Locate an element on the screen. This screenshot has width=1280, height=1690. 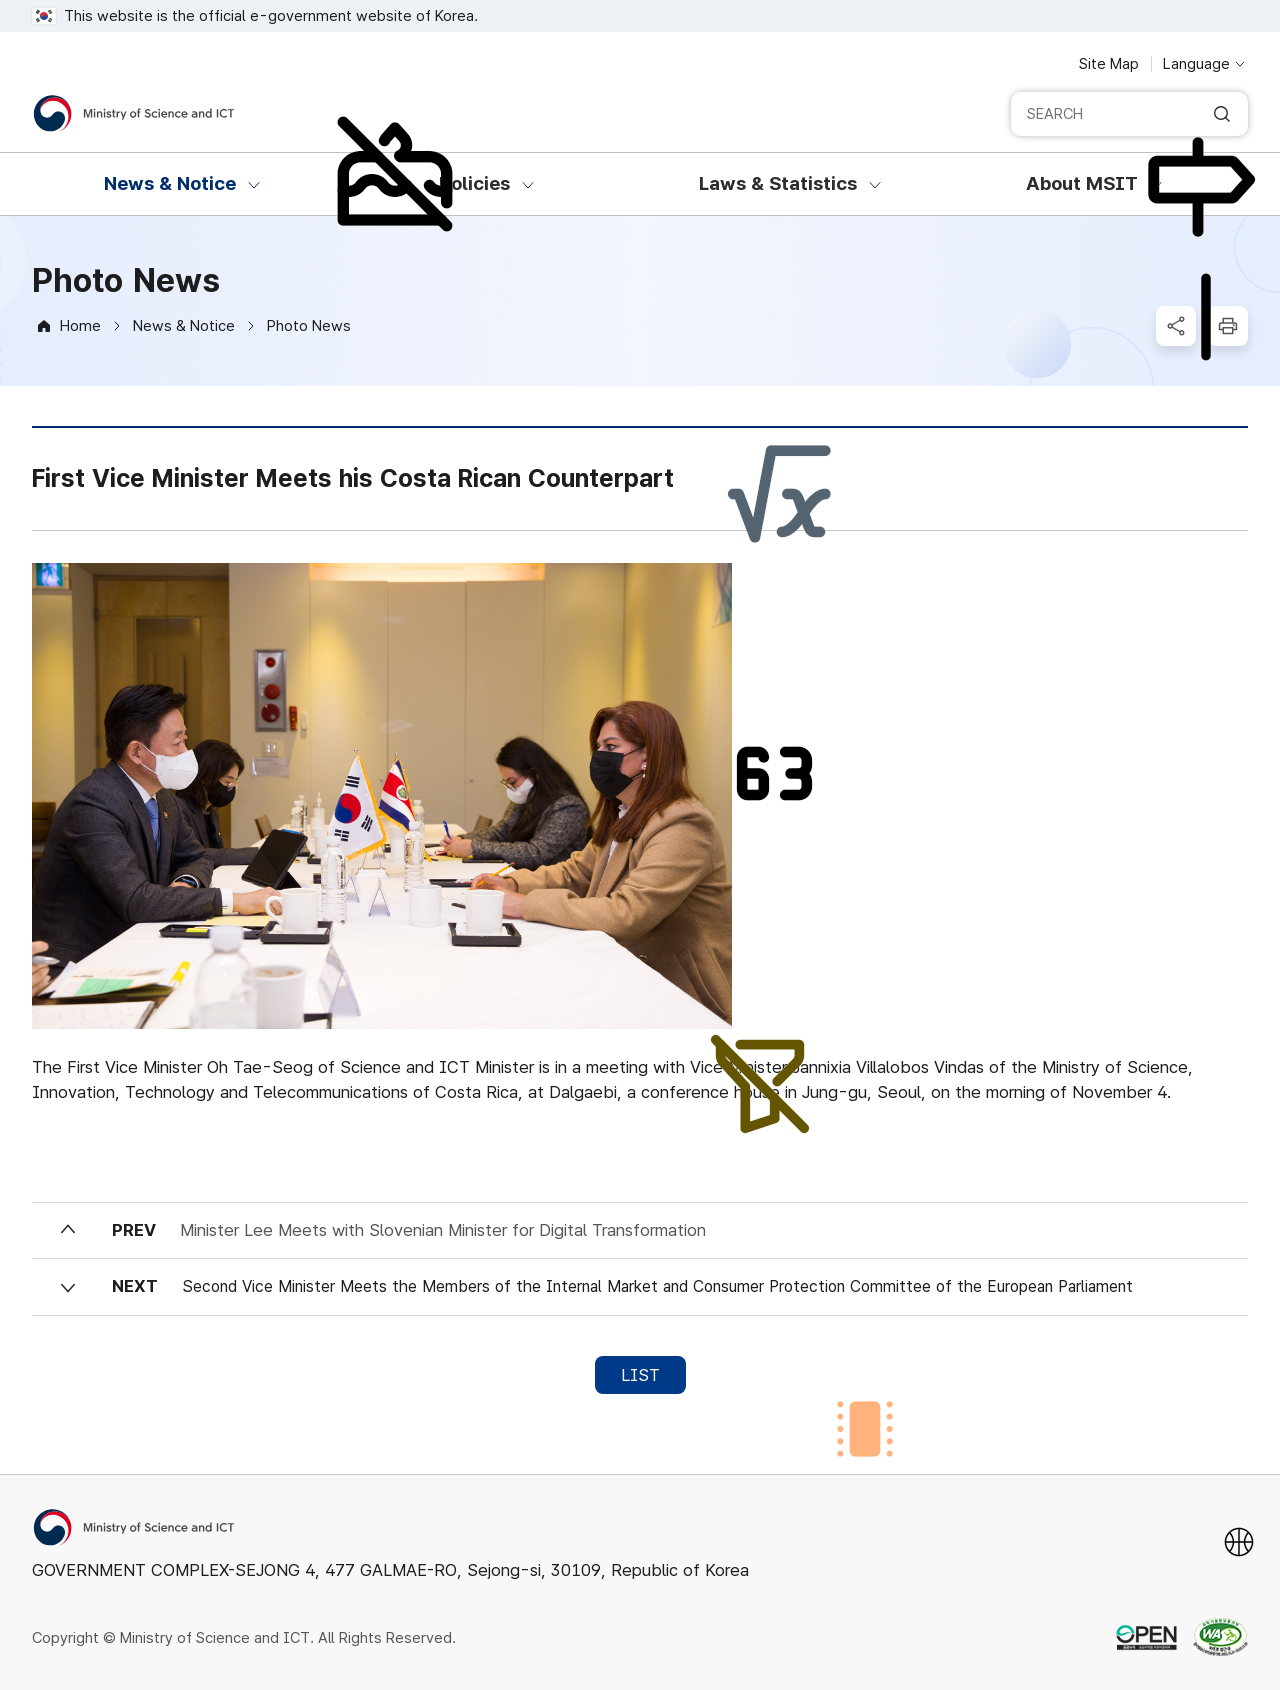
clear all active filters is located at coordinates (760, 1084).